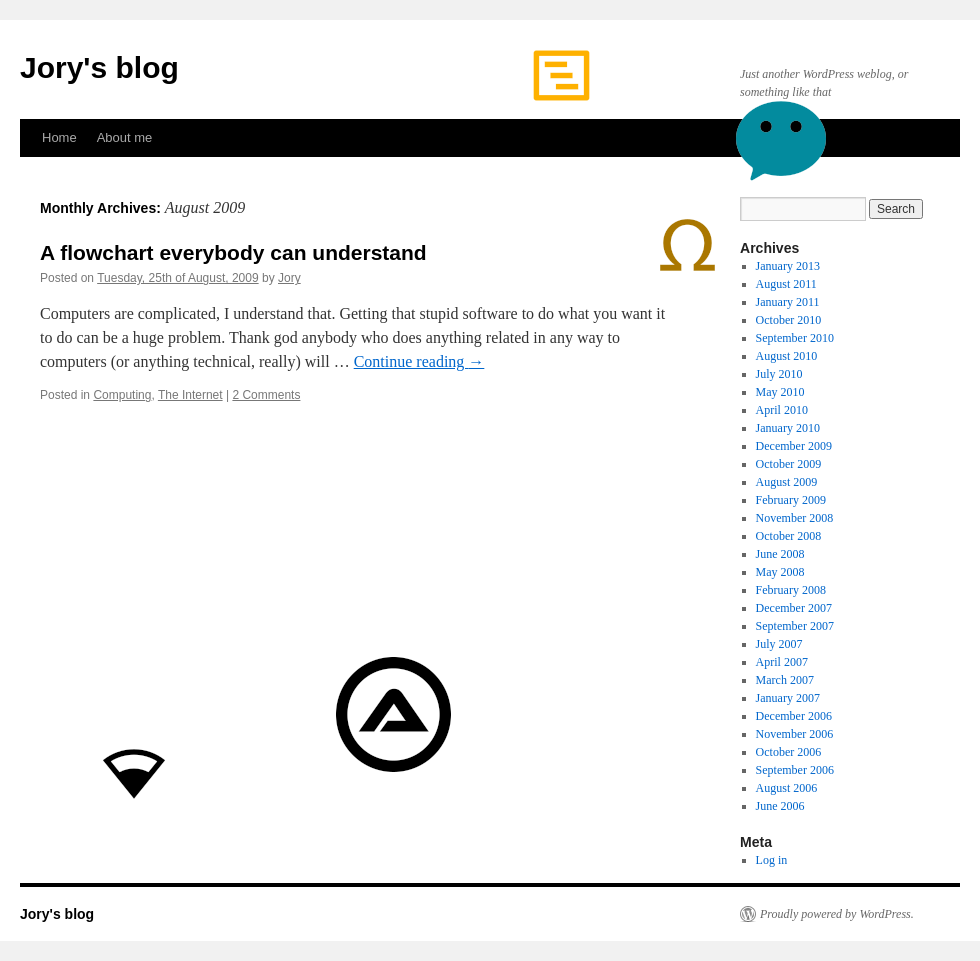  I want to click on autoit scripting language logo, so click(393, 714).